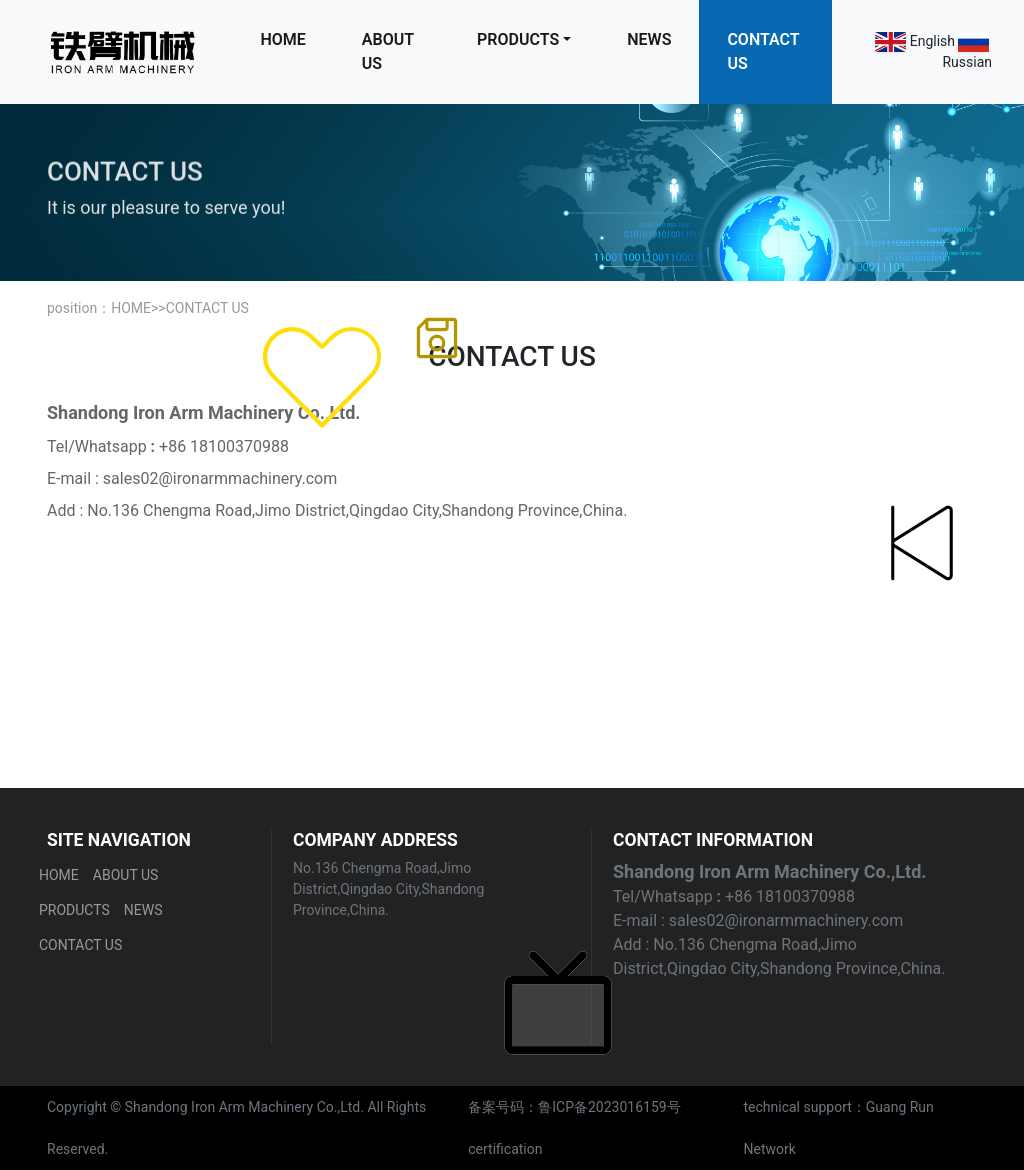 The height and width of the screenshot is (1170, 1024). Describe the element at coordinates (922, 543) in the screenshot. I see `skip to previous track` at that location.